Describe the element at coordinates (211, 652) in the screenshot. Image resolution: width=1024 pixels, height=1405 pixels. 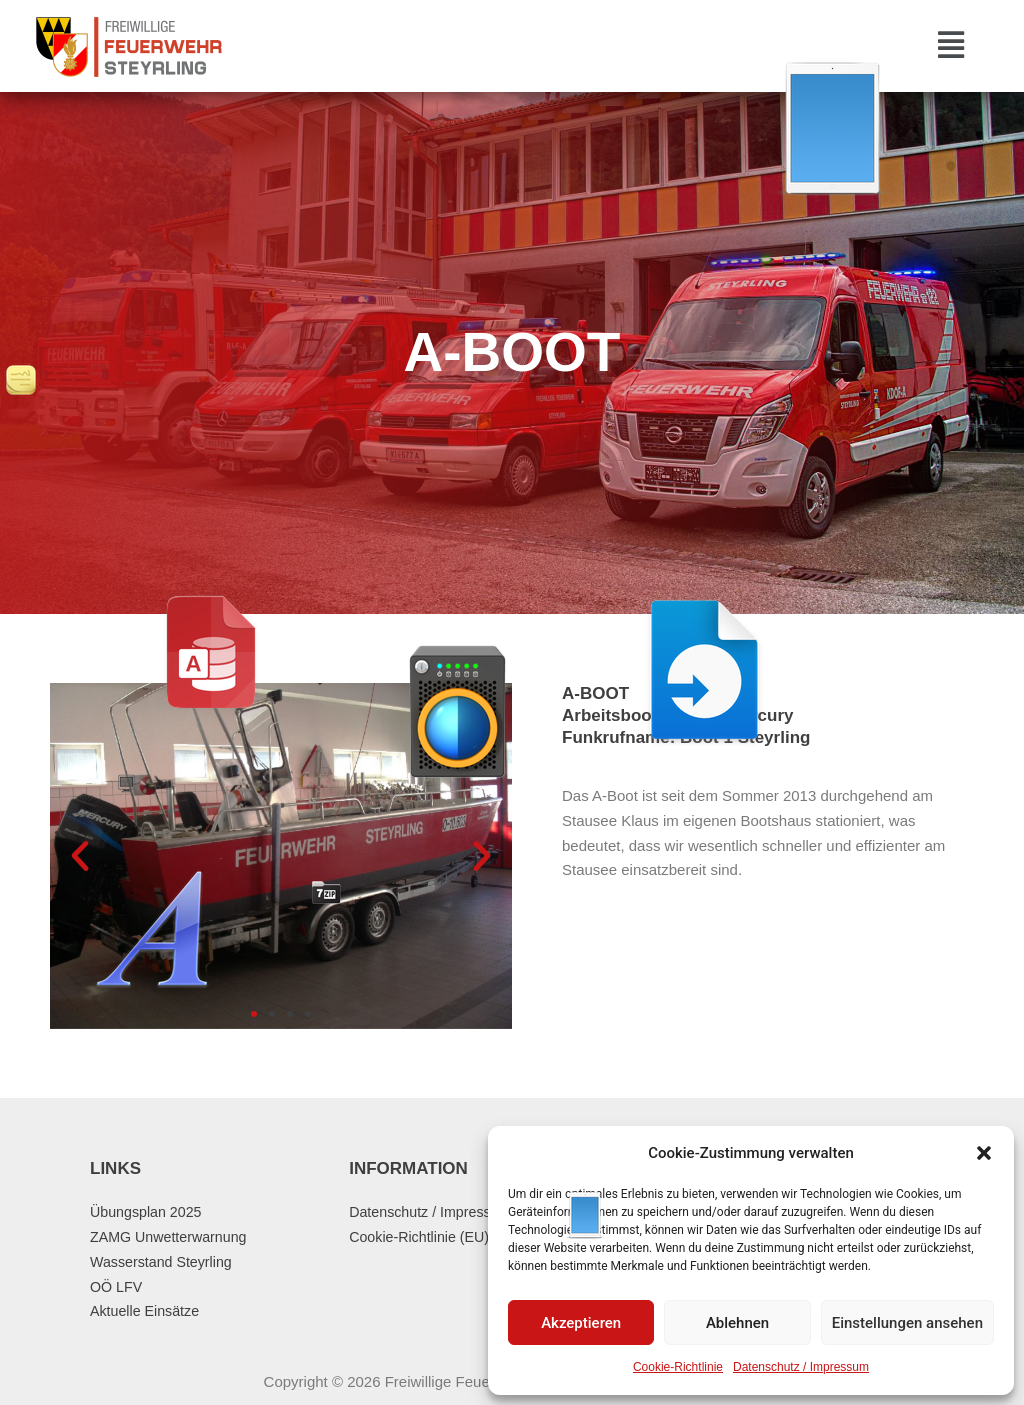
I see `microsoft access database file` at that location.